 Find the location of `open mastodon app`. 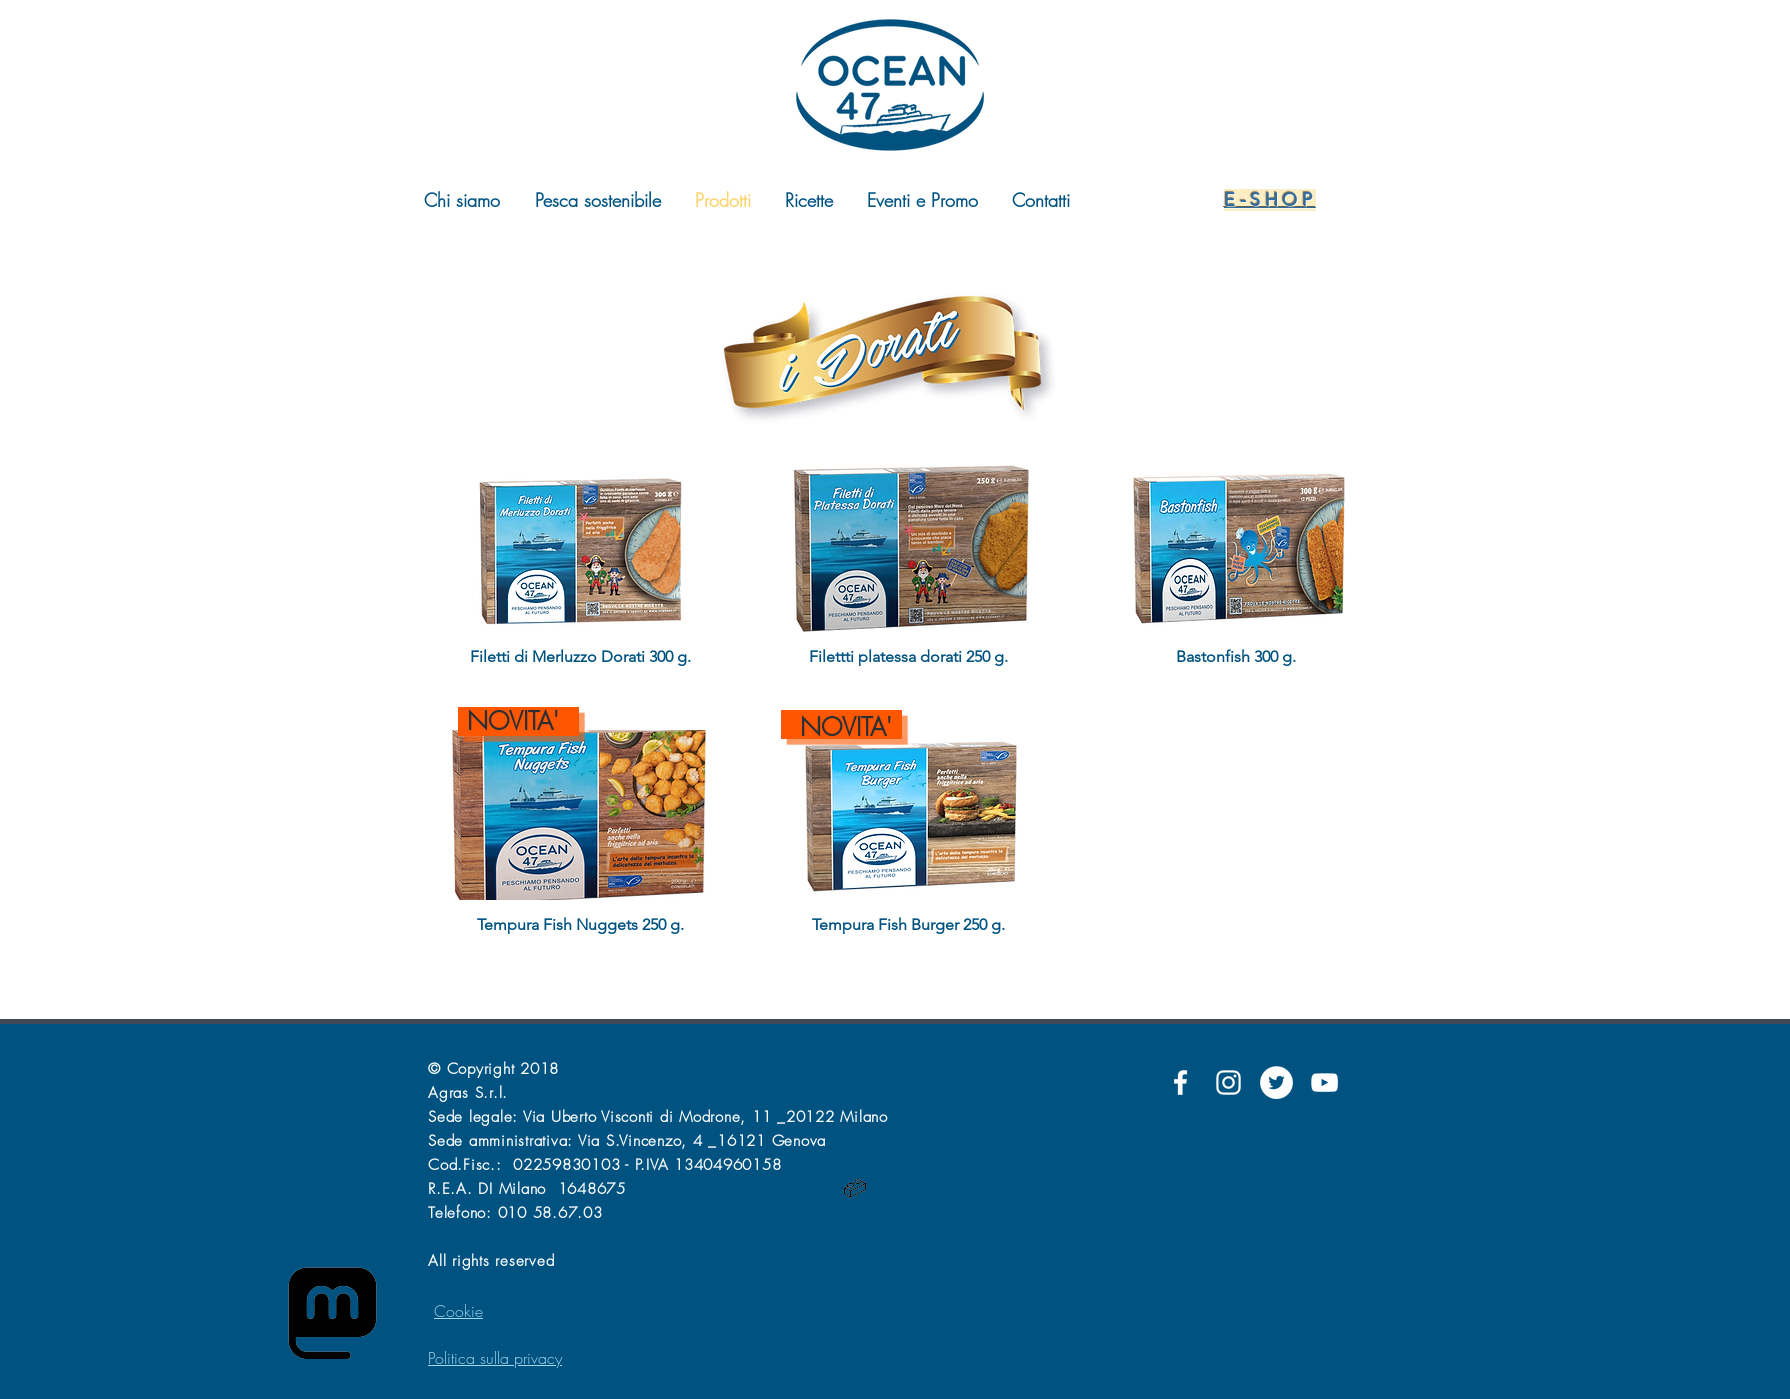

open mastodon app is located at coordinates (332, 1311).